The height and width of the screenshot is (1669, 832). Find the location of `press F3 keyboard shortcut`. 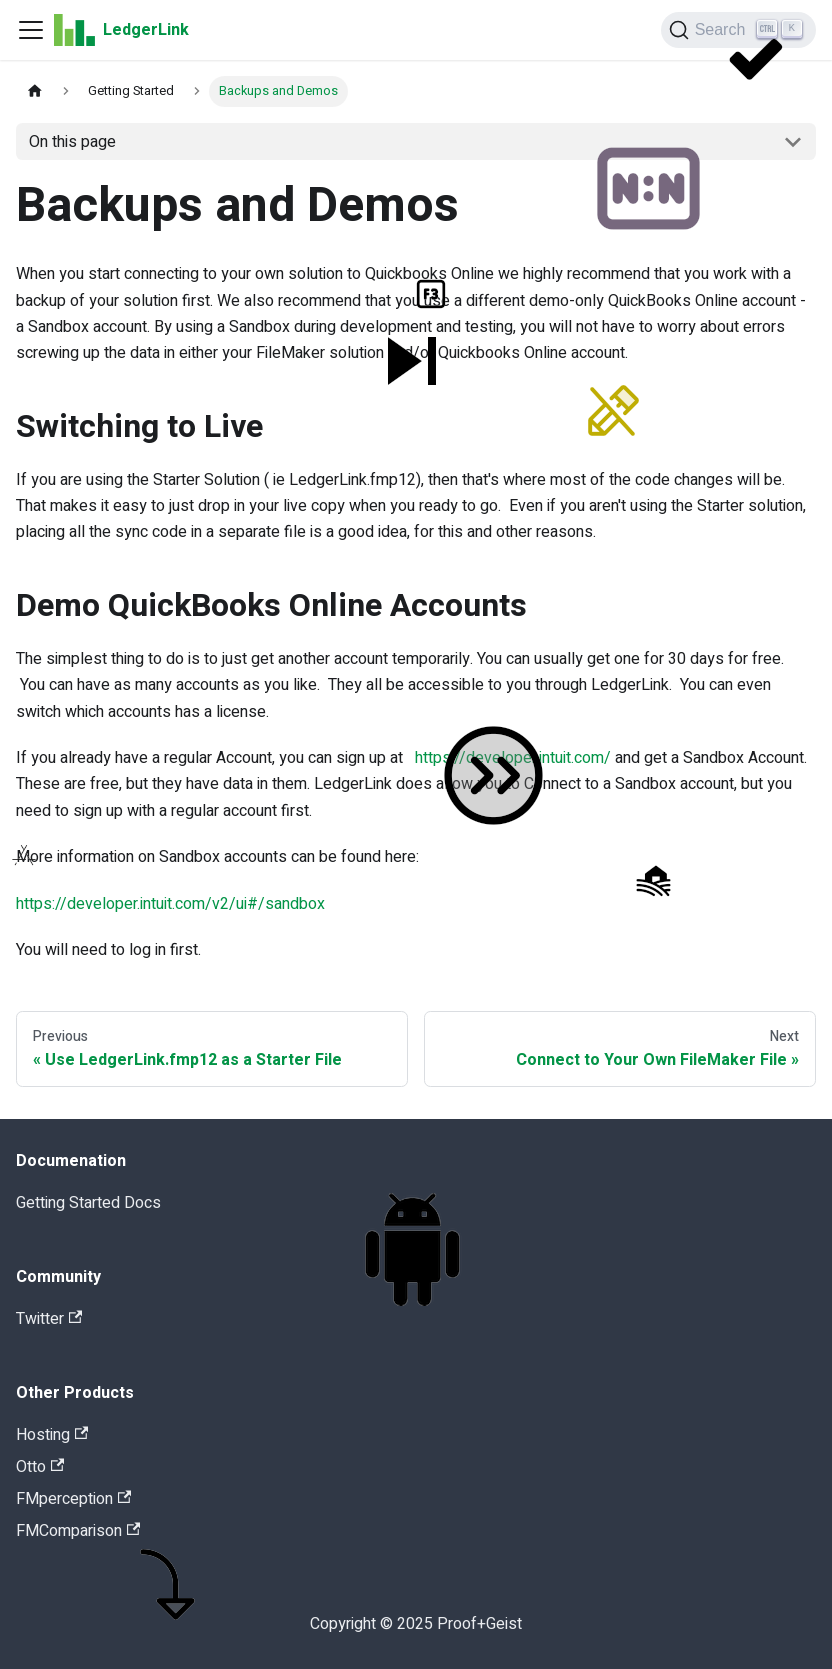

press F3 keyboard shortcut is located at coordinates (431, 294).